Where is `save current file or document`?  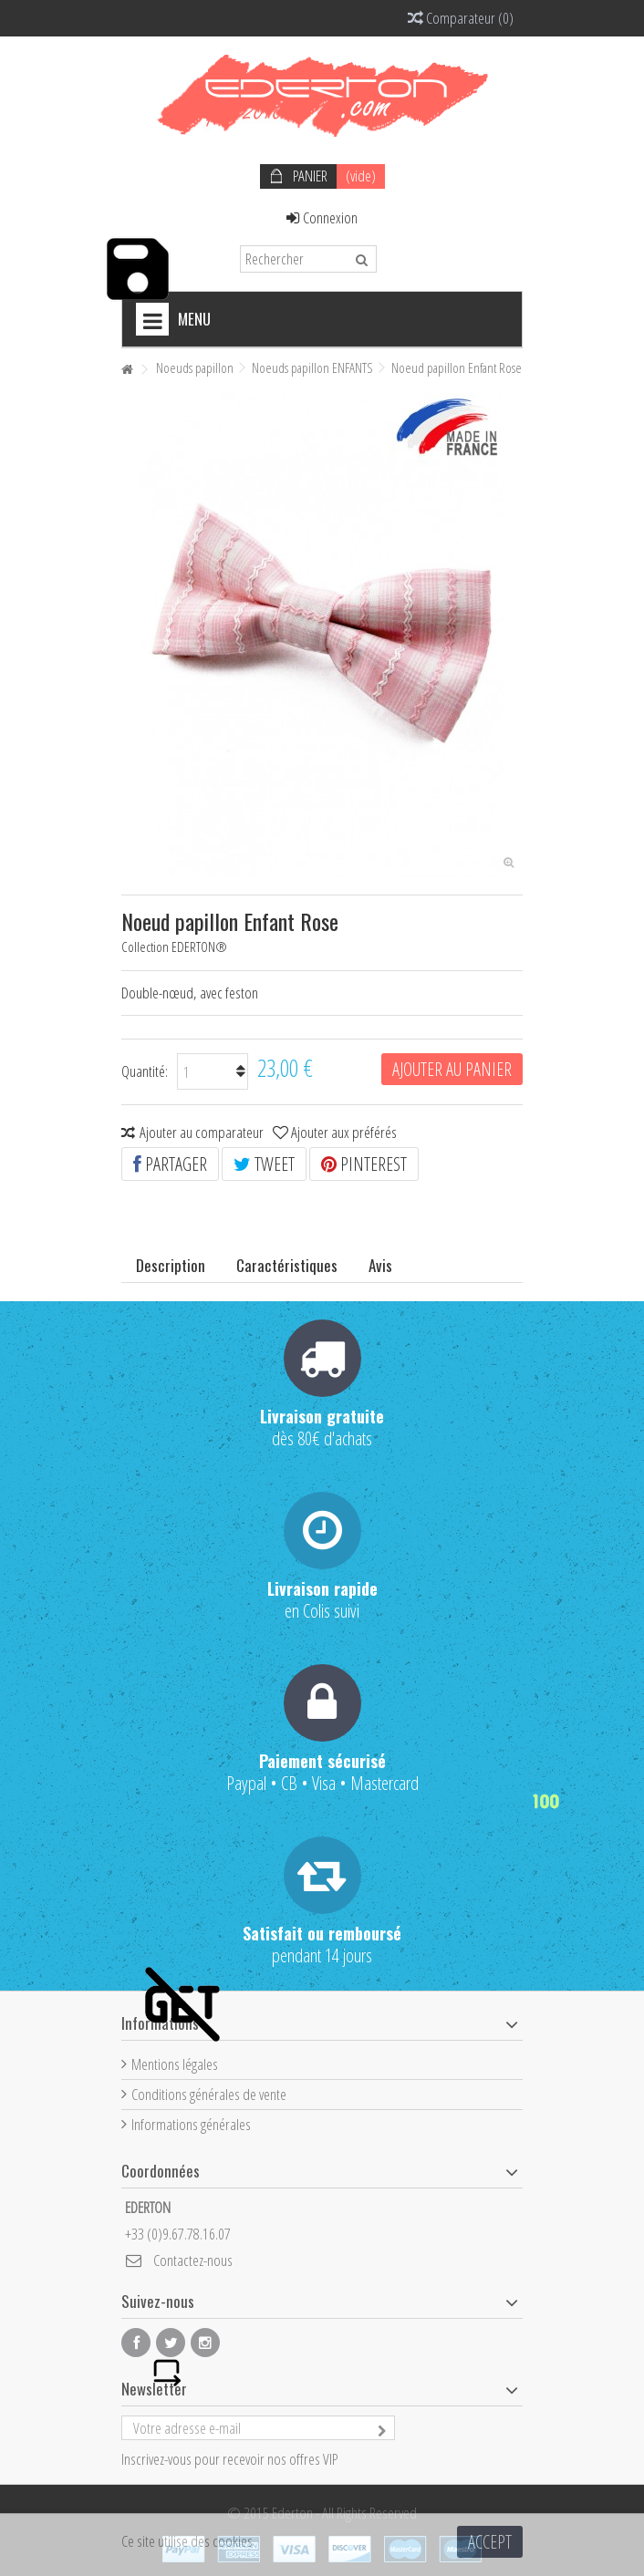
save current file or document is located at coordinates (138, 269).